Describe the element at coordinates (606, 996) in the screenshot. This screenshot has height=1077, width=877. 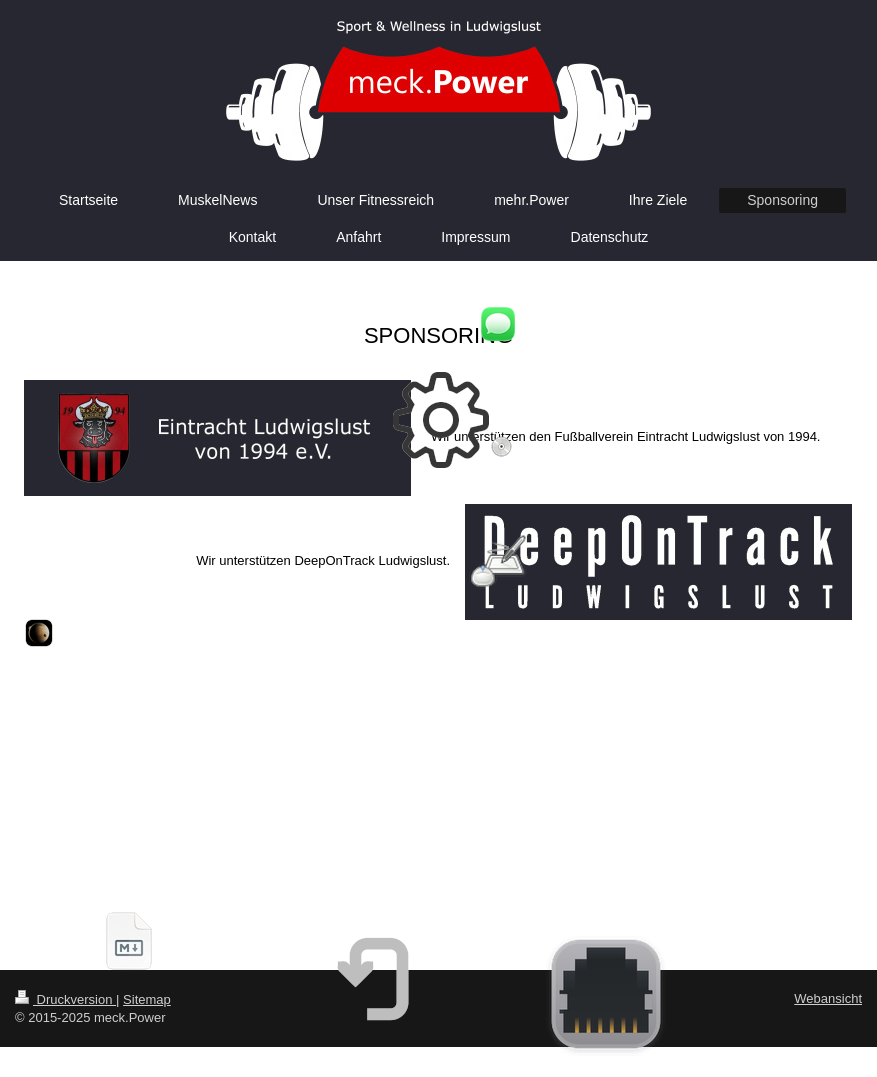
I see `configure DSL network connection settings` at that location.